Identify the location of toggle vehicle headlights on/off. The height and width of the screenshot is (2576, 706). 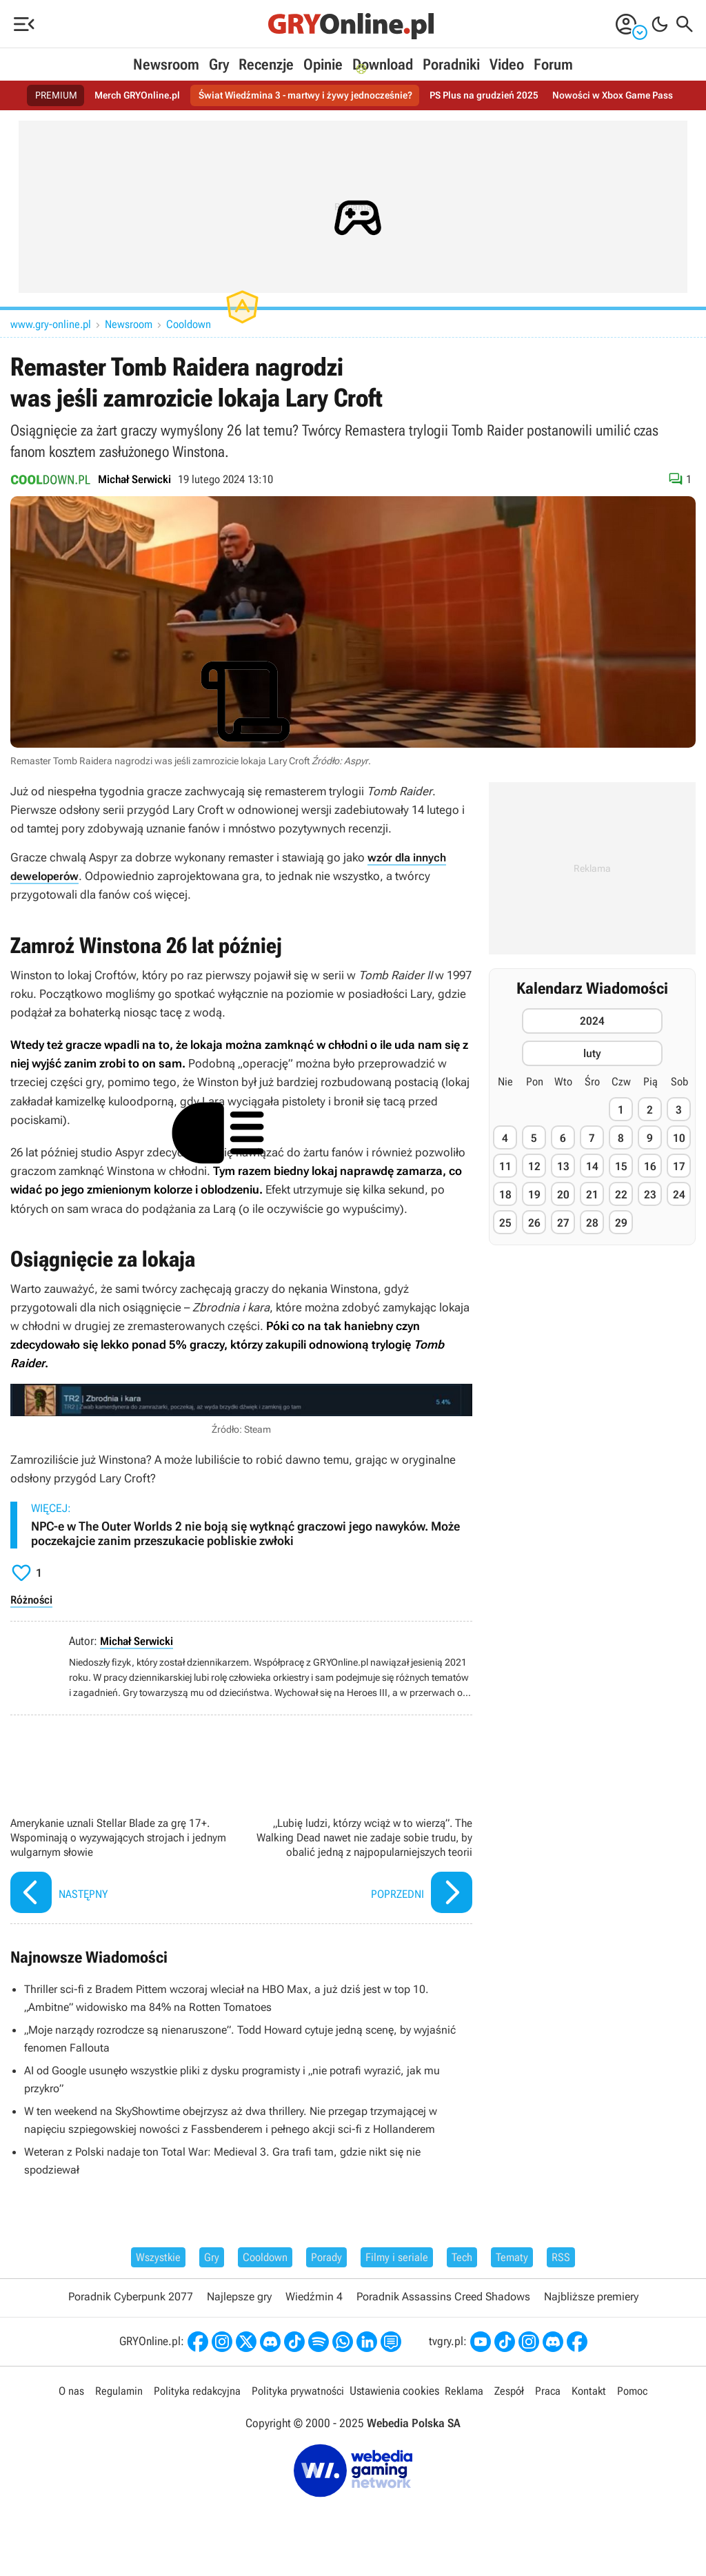
(218, 1133).